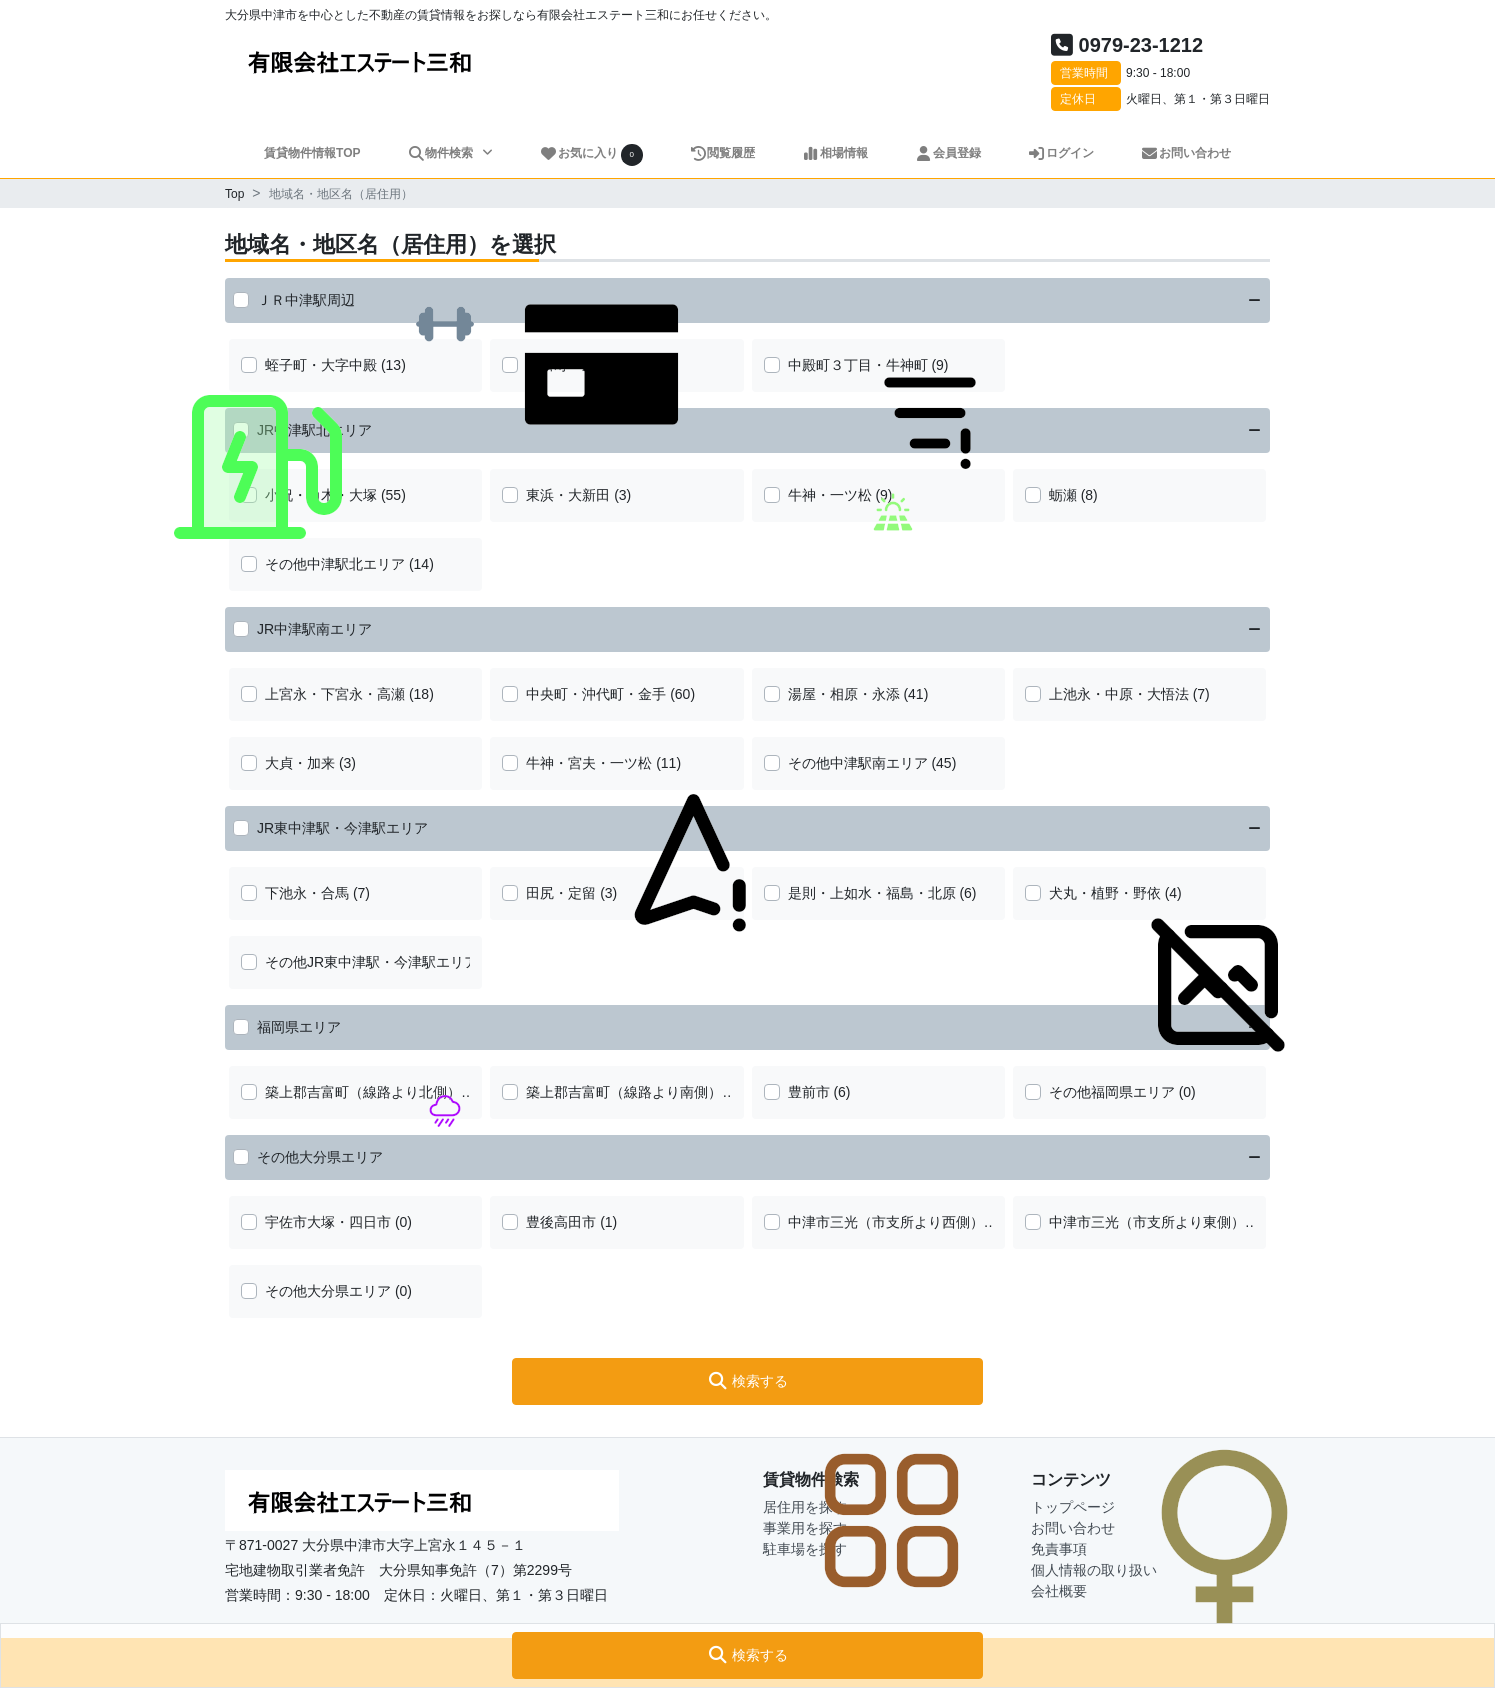  I want to click on disable graph or chart view, so click(1218, 985).